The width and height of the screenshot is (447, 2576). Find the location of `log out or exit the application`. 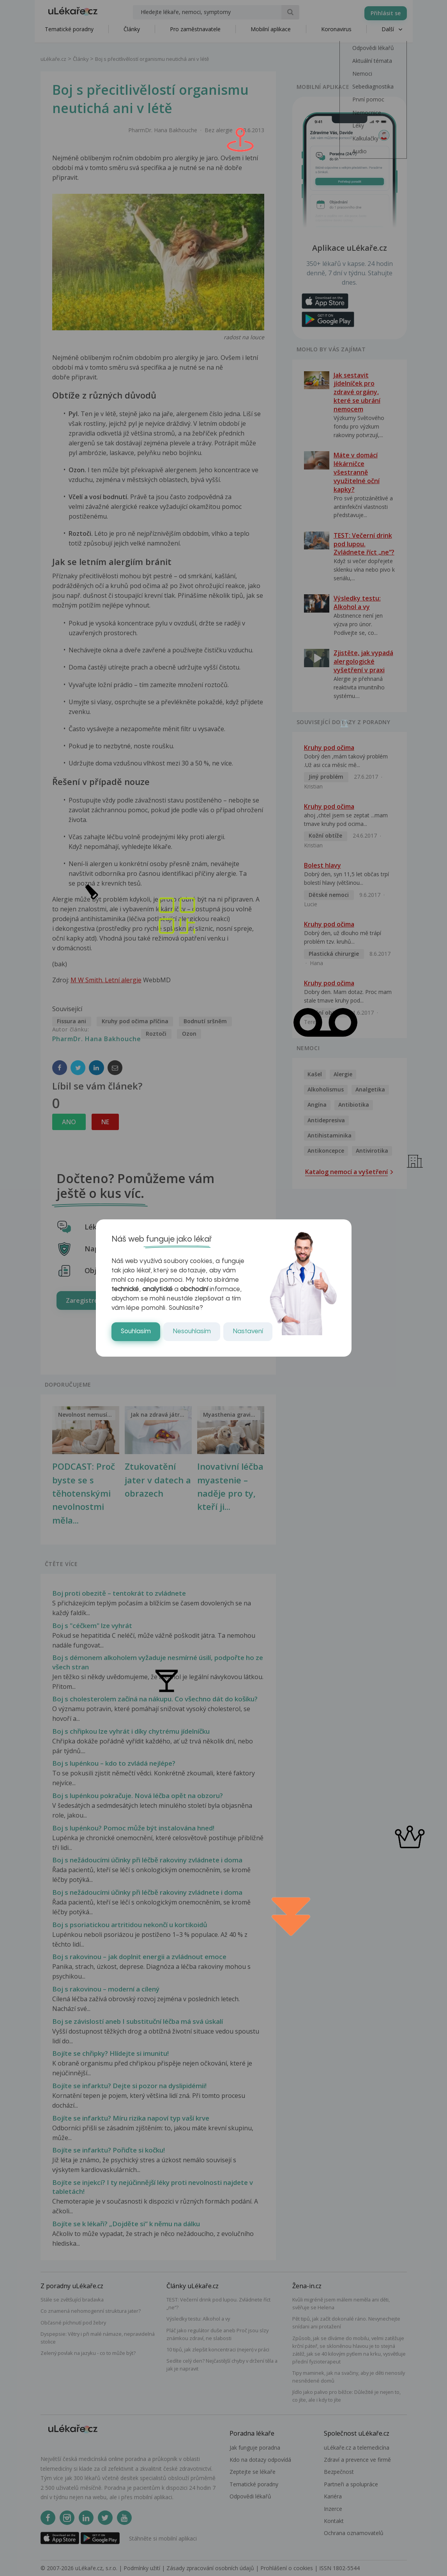

log out or exit the application is located at coordinates (344, 723).